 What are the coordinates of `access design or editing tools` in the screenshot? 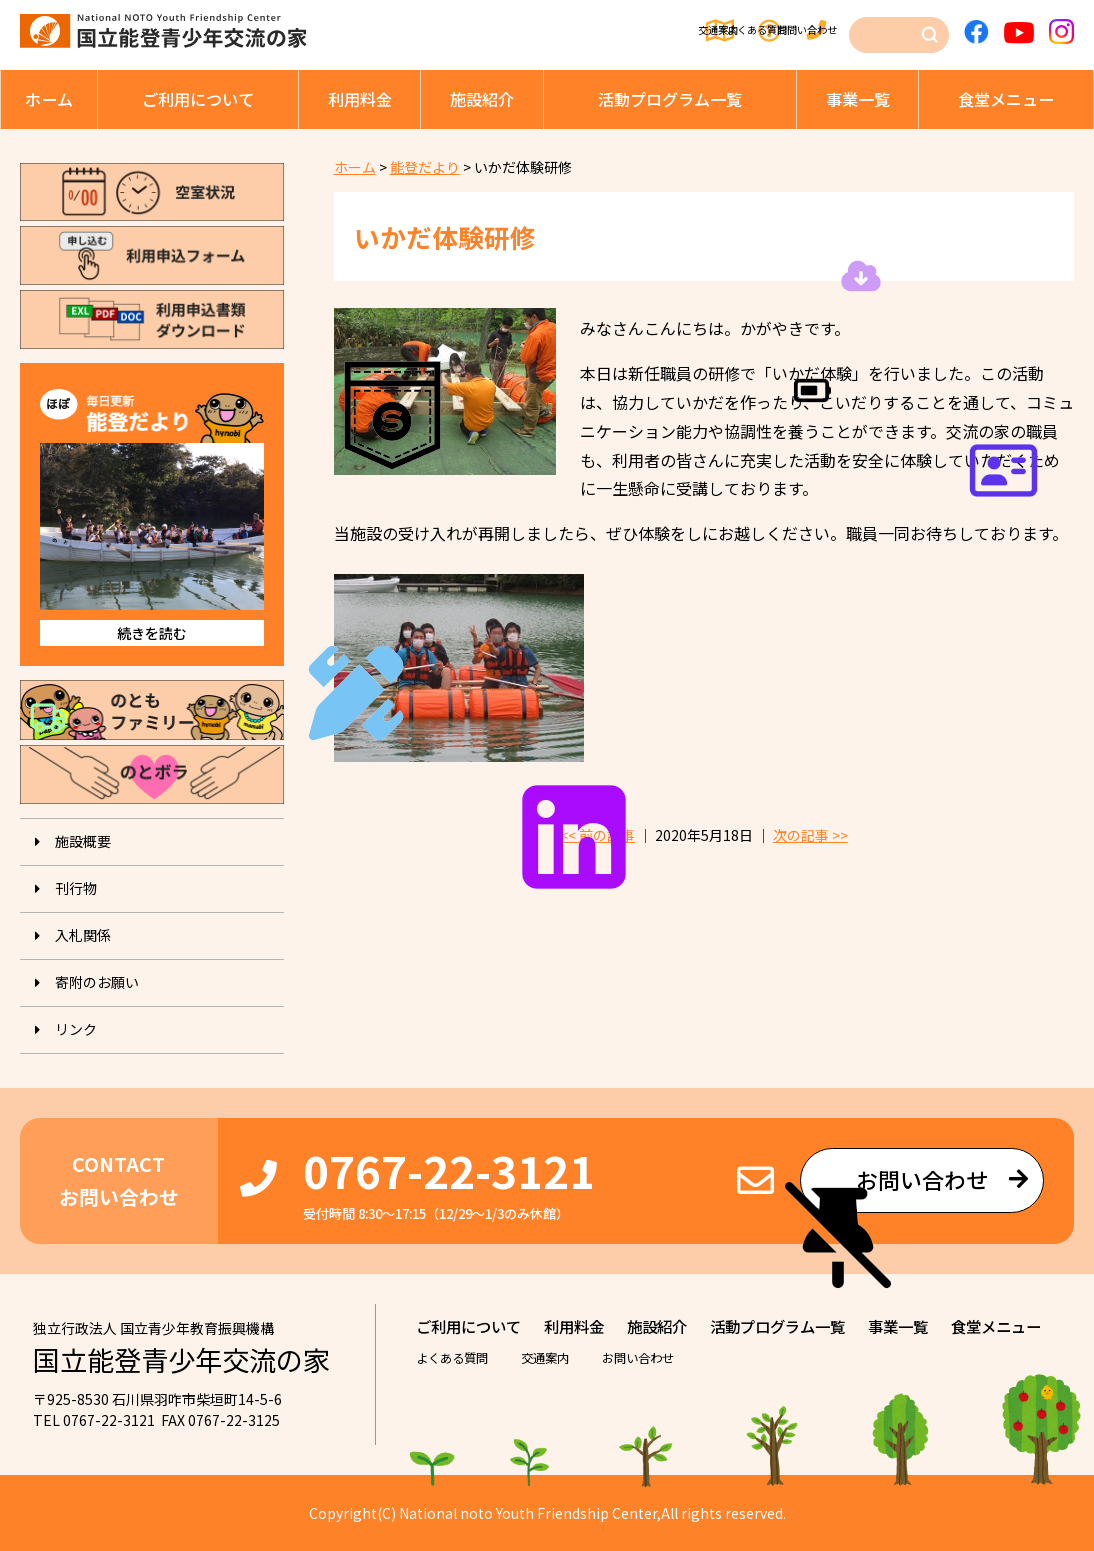 It's located at (356, 693).